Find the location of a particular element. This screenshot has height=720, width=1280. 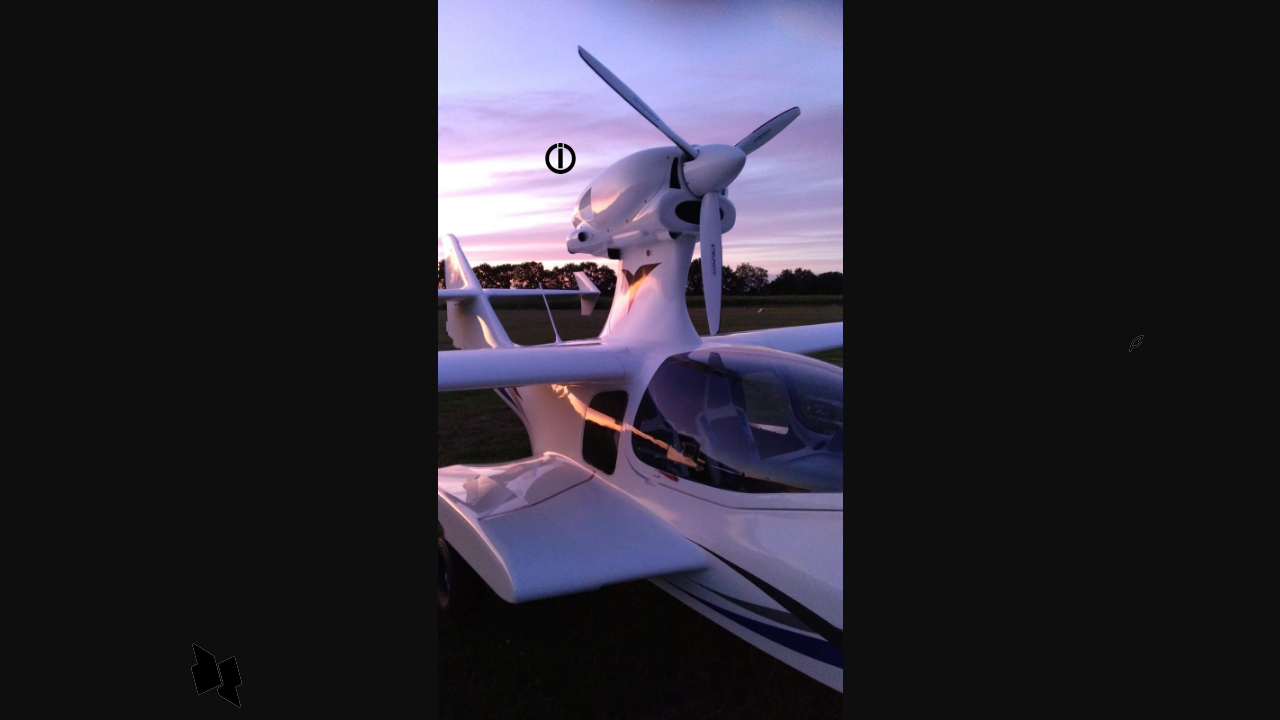

open ioBroker smart home dashboard is located at coordinates (560, 158).